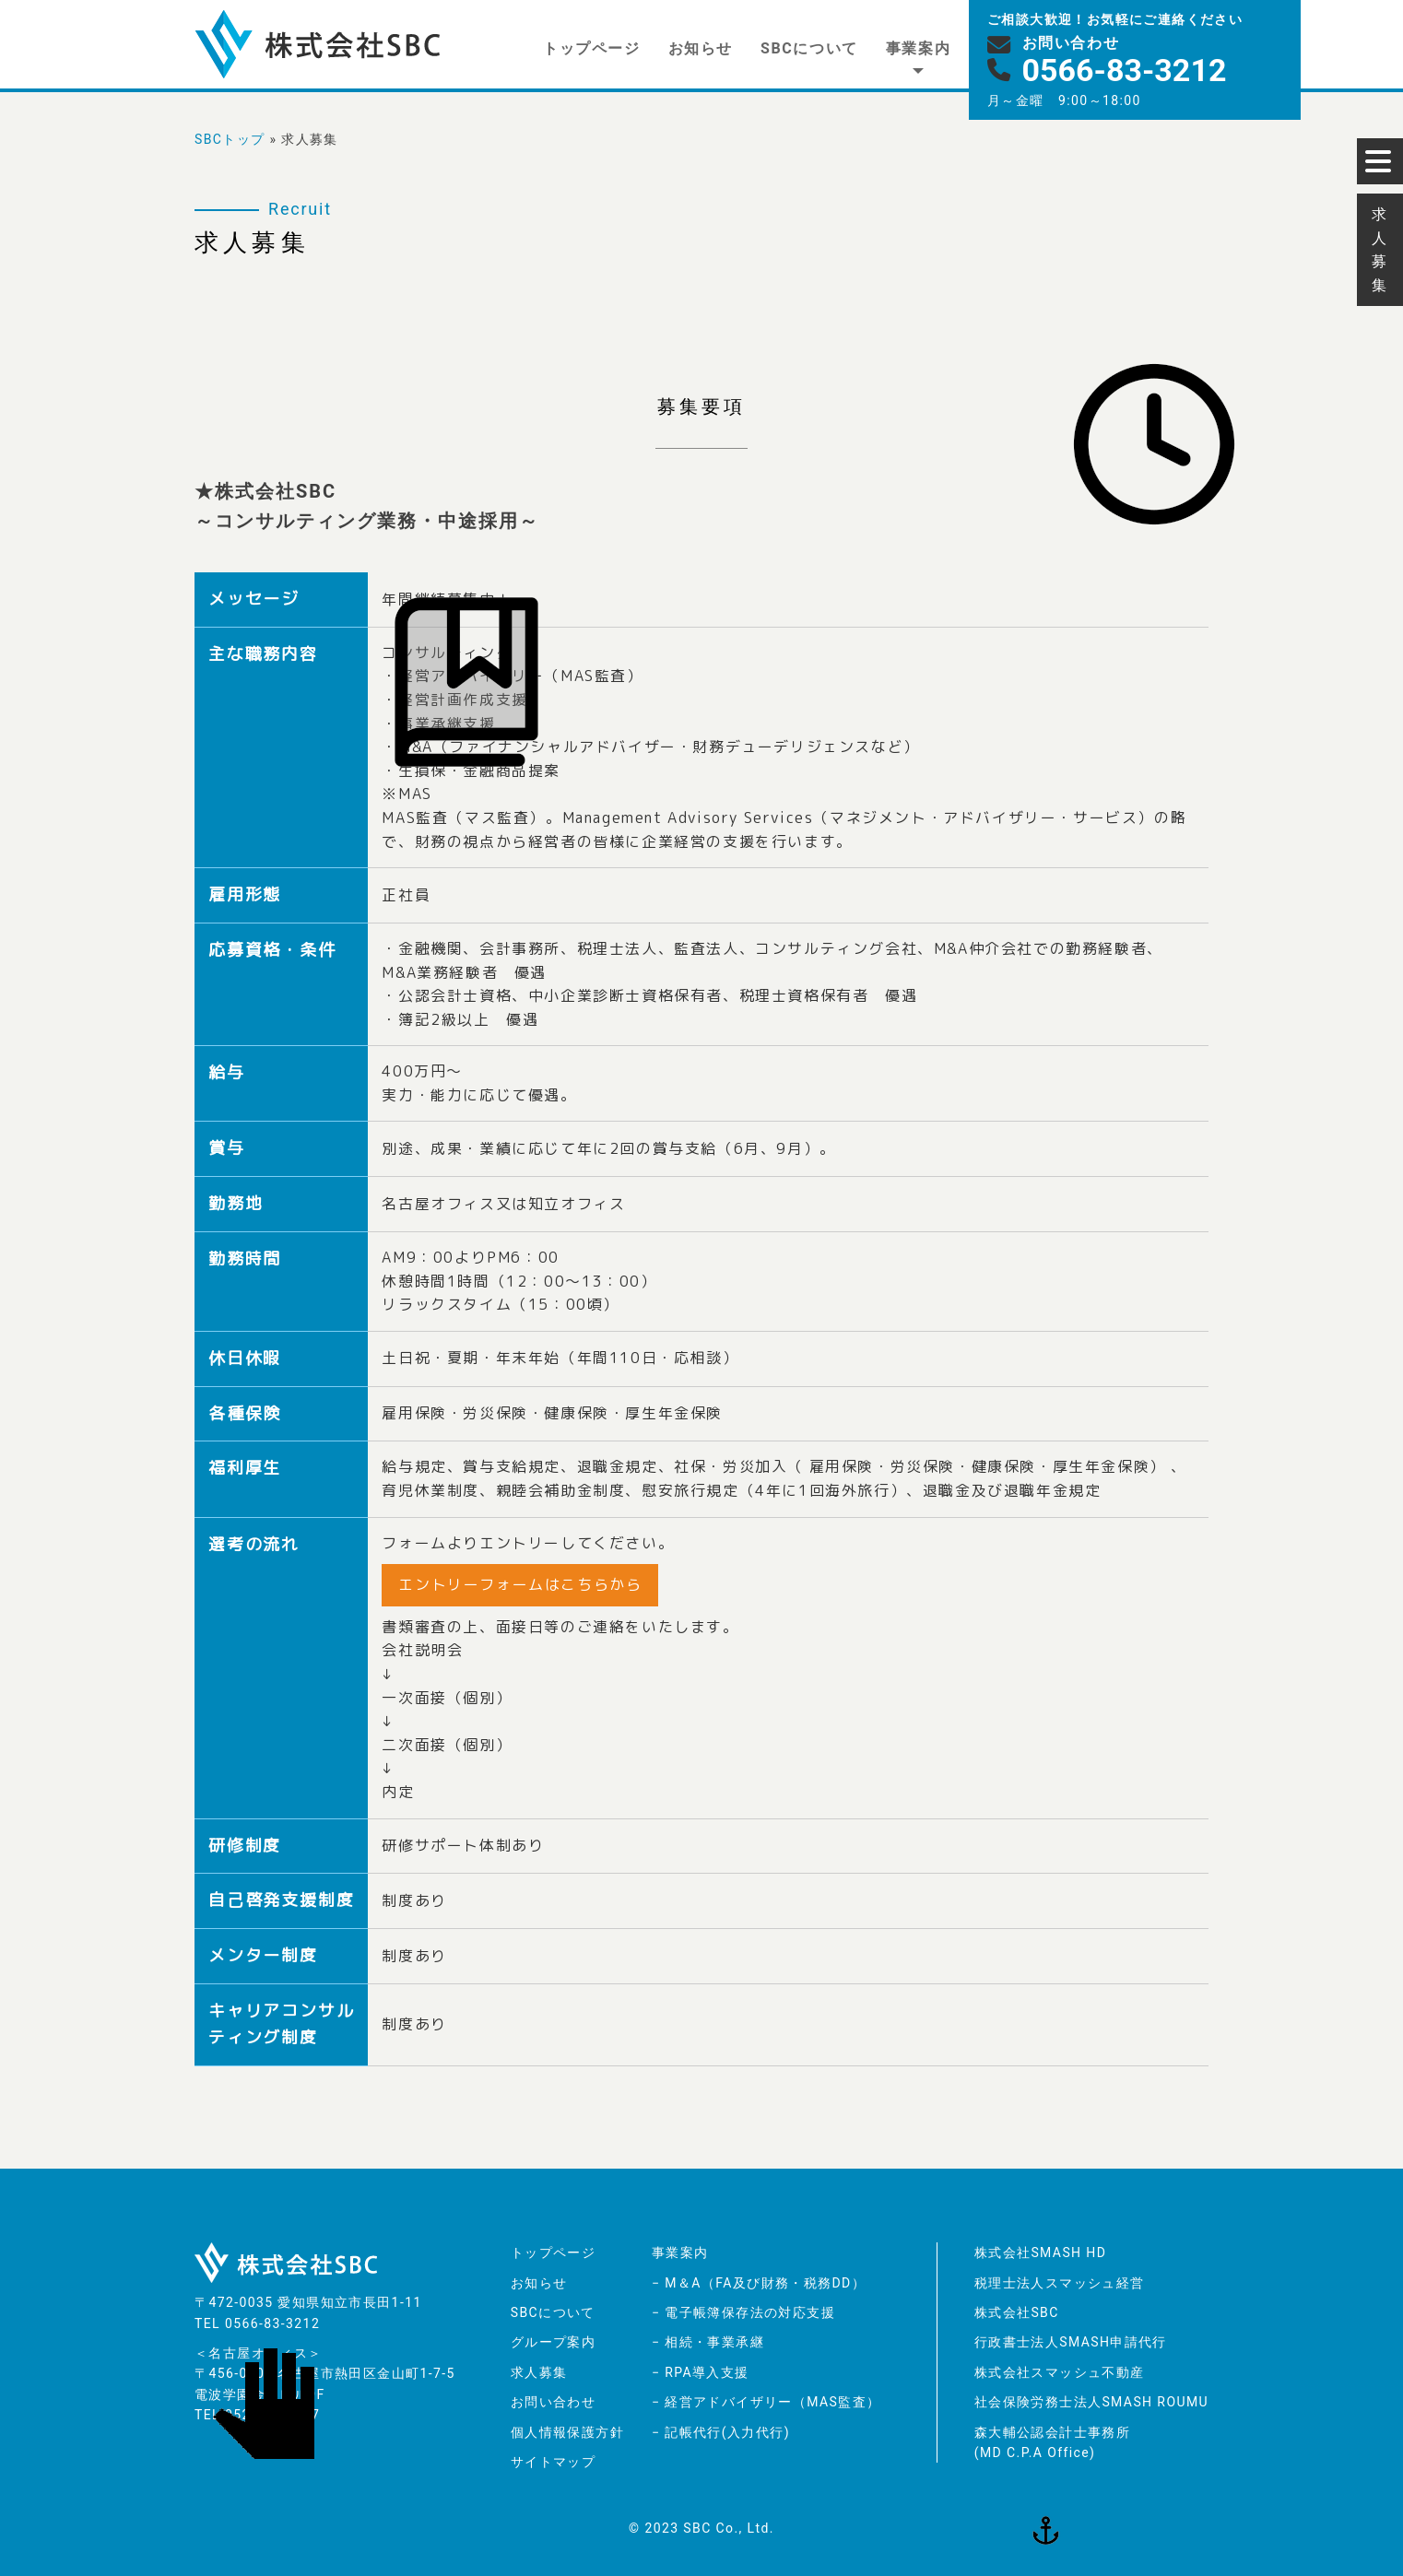 The width and height of the screenshot is (1403, 2576). Describe the element at coordinates (264, 2404) in the screenshot. I see `stop or pause an action` at that location.